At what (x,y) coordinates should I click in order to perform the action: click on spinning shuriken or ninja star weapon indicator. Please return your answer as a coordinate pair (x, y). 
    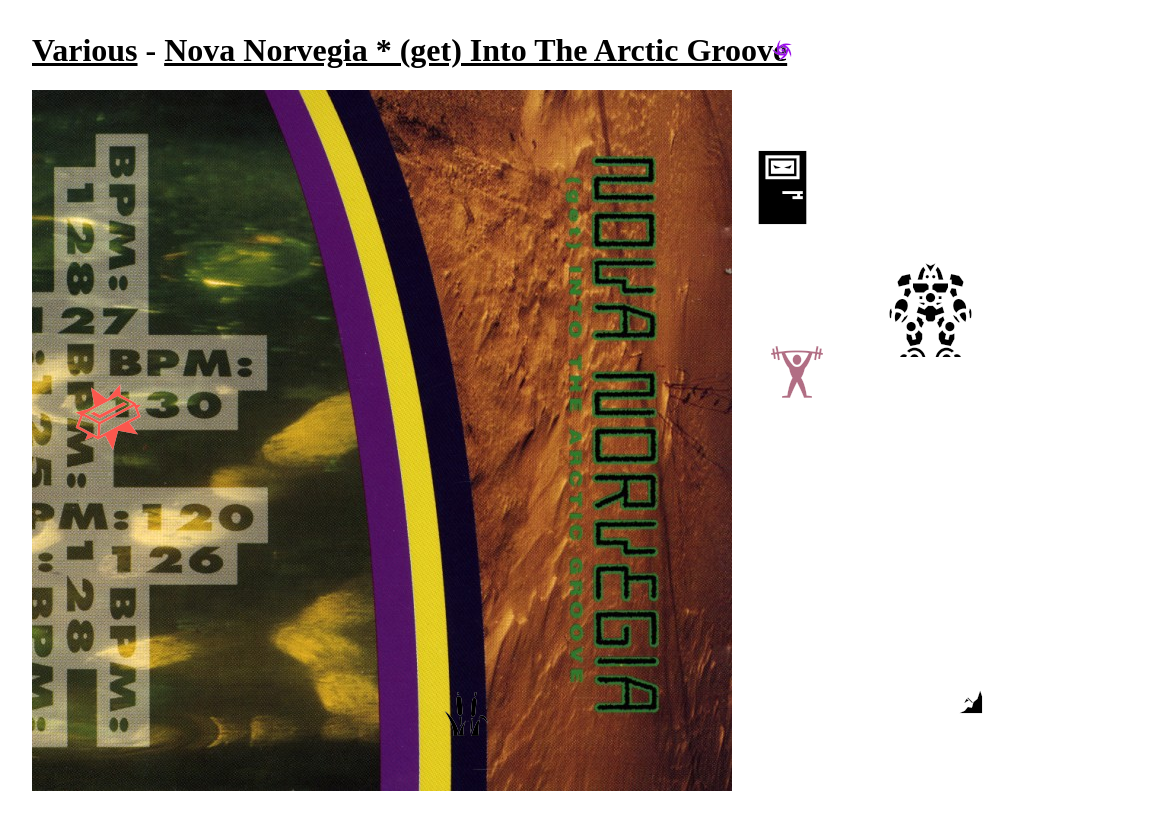
    Looking at the image, I should click on (782, 50).